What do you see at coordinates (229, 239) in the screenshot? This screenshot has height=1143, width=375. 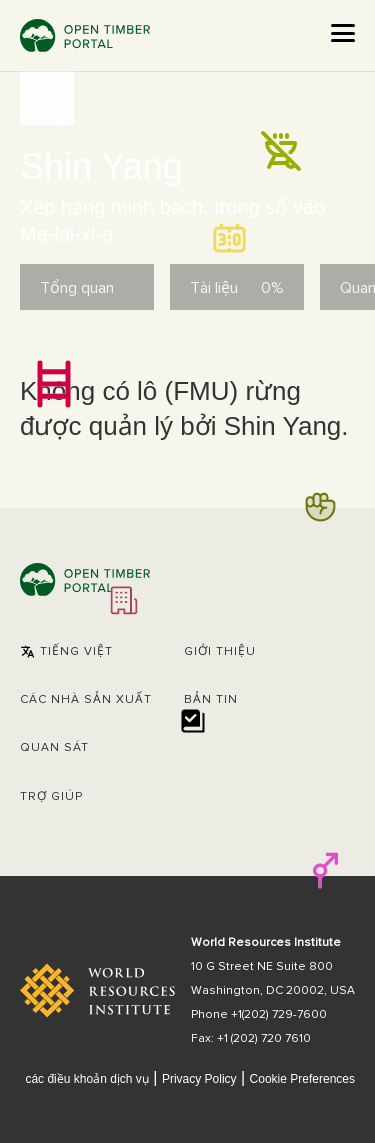 I see `view game or match scores` at bounding box center [229, 239].